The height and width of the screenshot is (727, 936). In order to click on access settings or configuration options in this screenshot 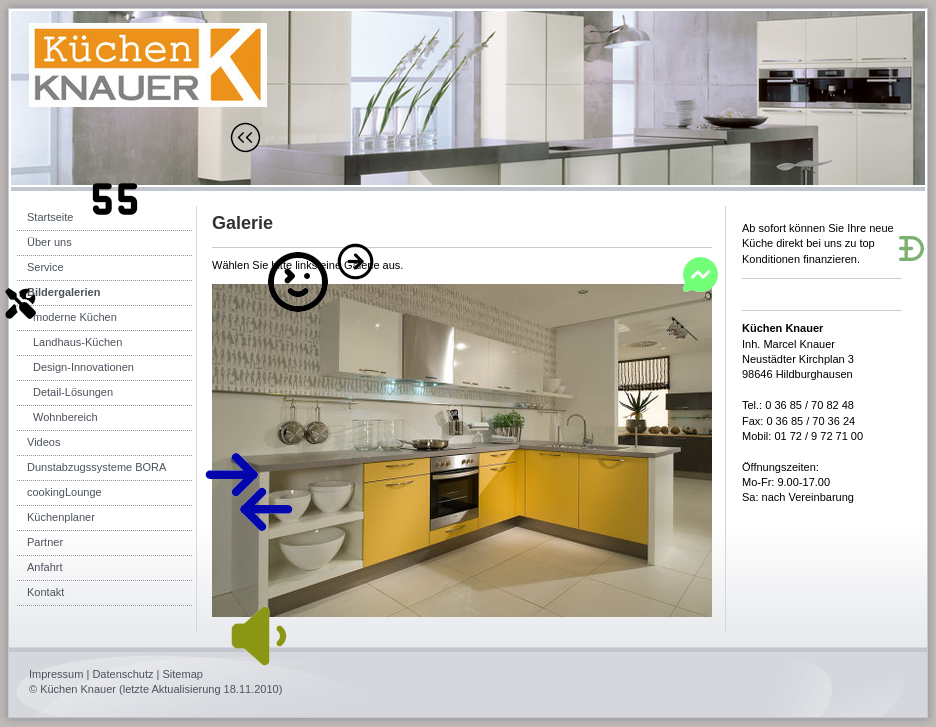, I will do `click(20, 303)`.